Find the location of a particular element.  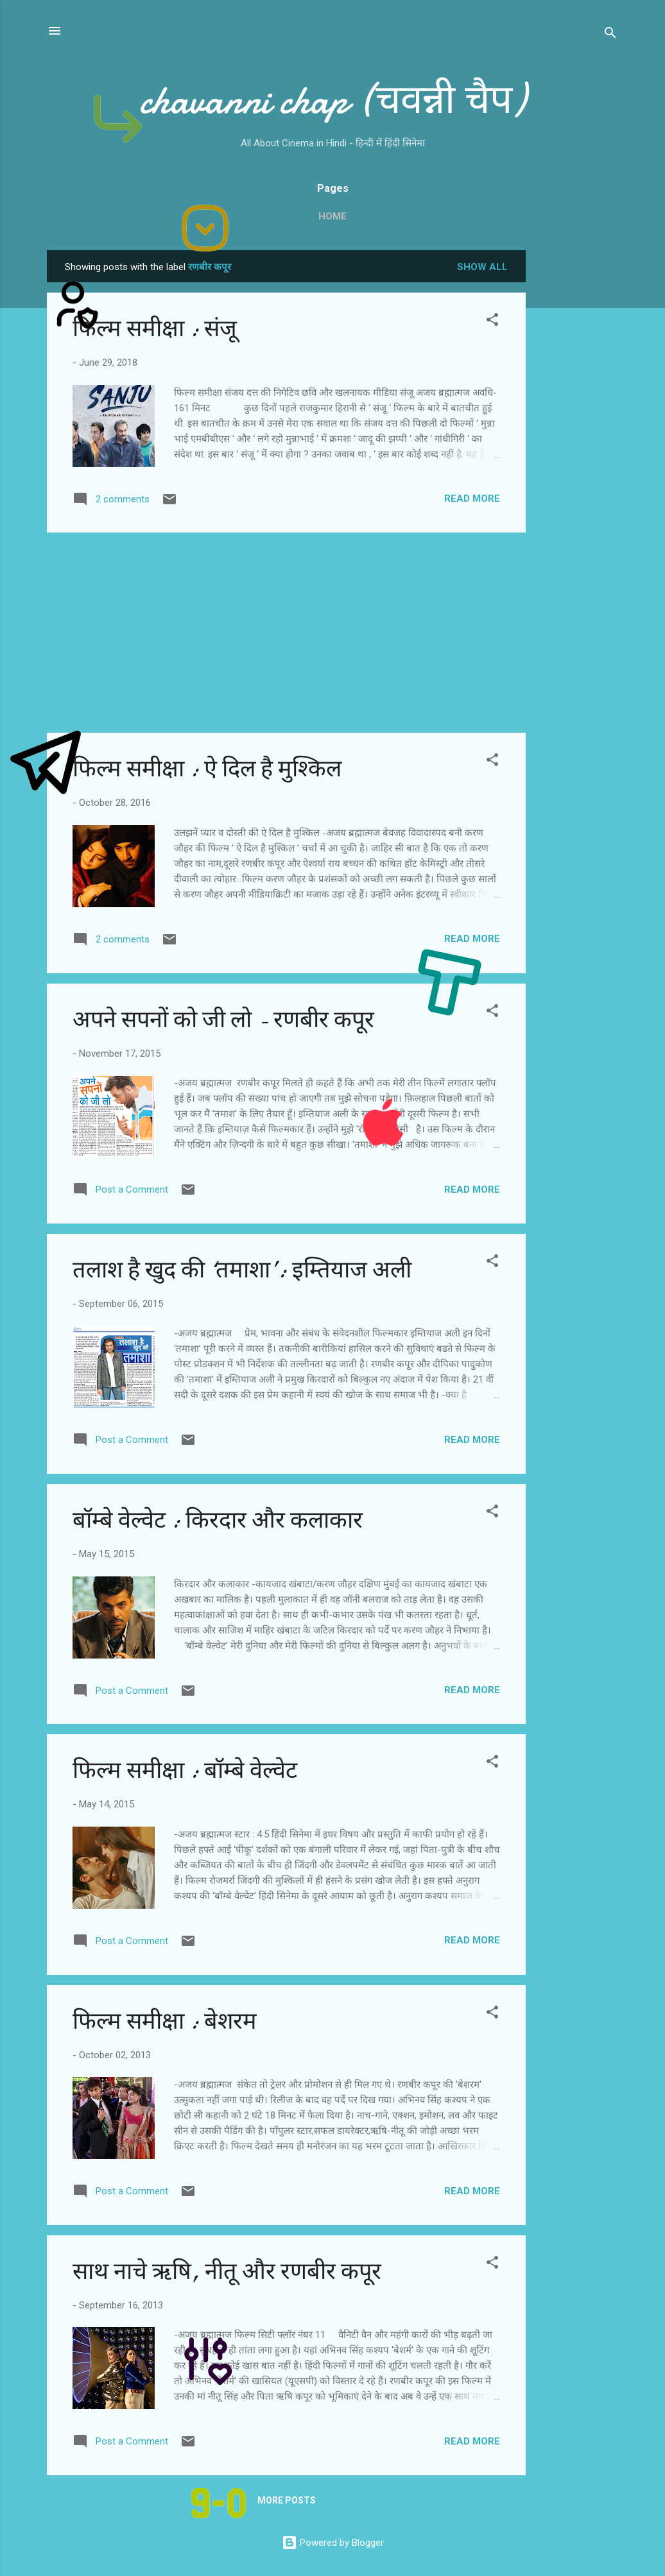

expand dropdown menu or content is located at coordinates (205, 228).